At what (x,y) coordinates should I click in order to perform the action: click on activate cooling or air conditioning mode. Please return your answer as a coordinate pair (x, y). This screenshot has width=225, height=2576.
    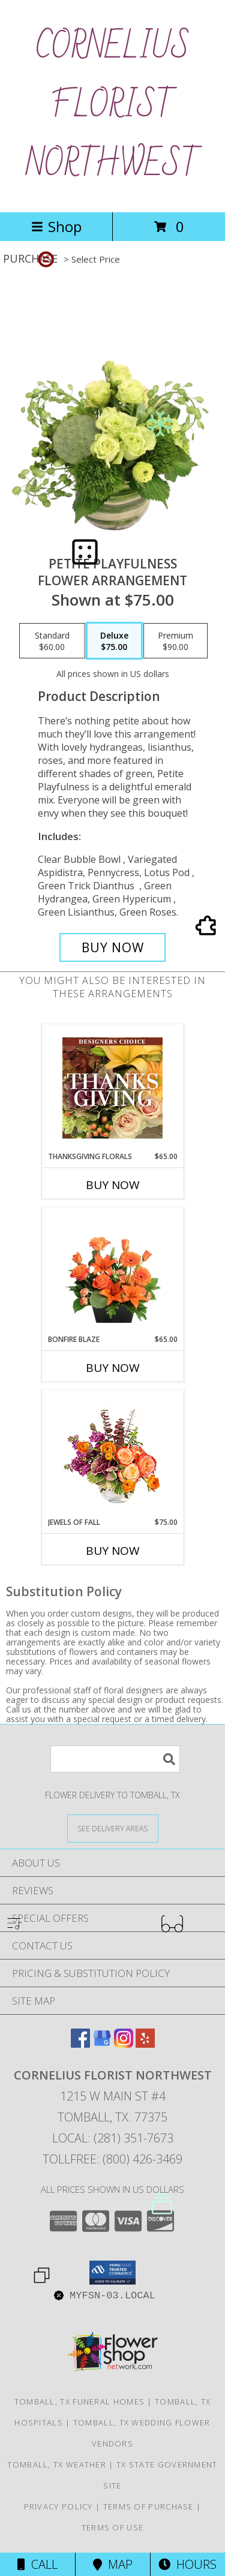
    Looking at the image, I should click on (160, 424).